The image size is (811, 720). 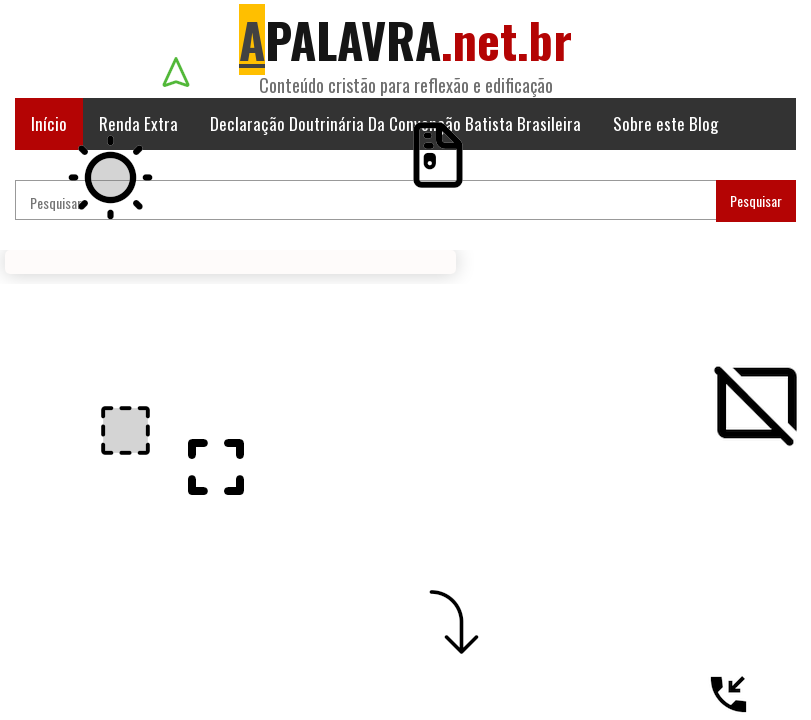 What do you see at coordinates (728, 694) in the screenshot?
I see `indicates an incoming call was returned` at bounding box center [728, 694].